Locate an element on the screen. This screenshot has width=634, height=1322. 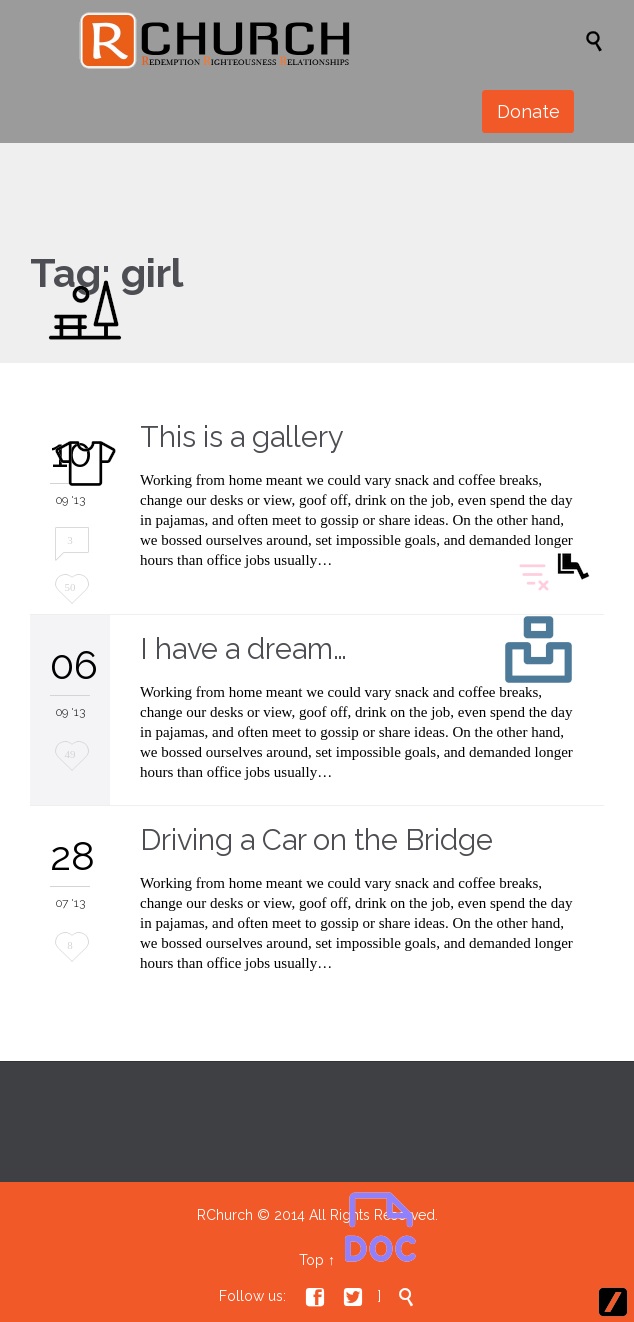
browse clothing or apparel category is located at coordinates (85, 463).